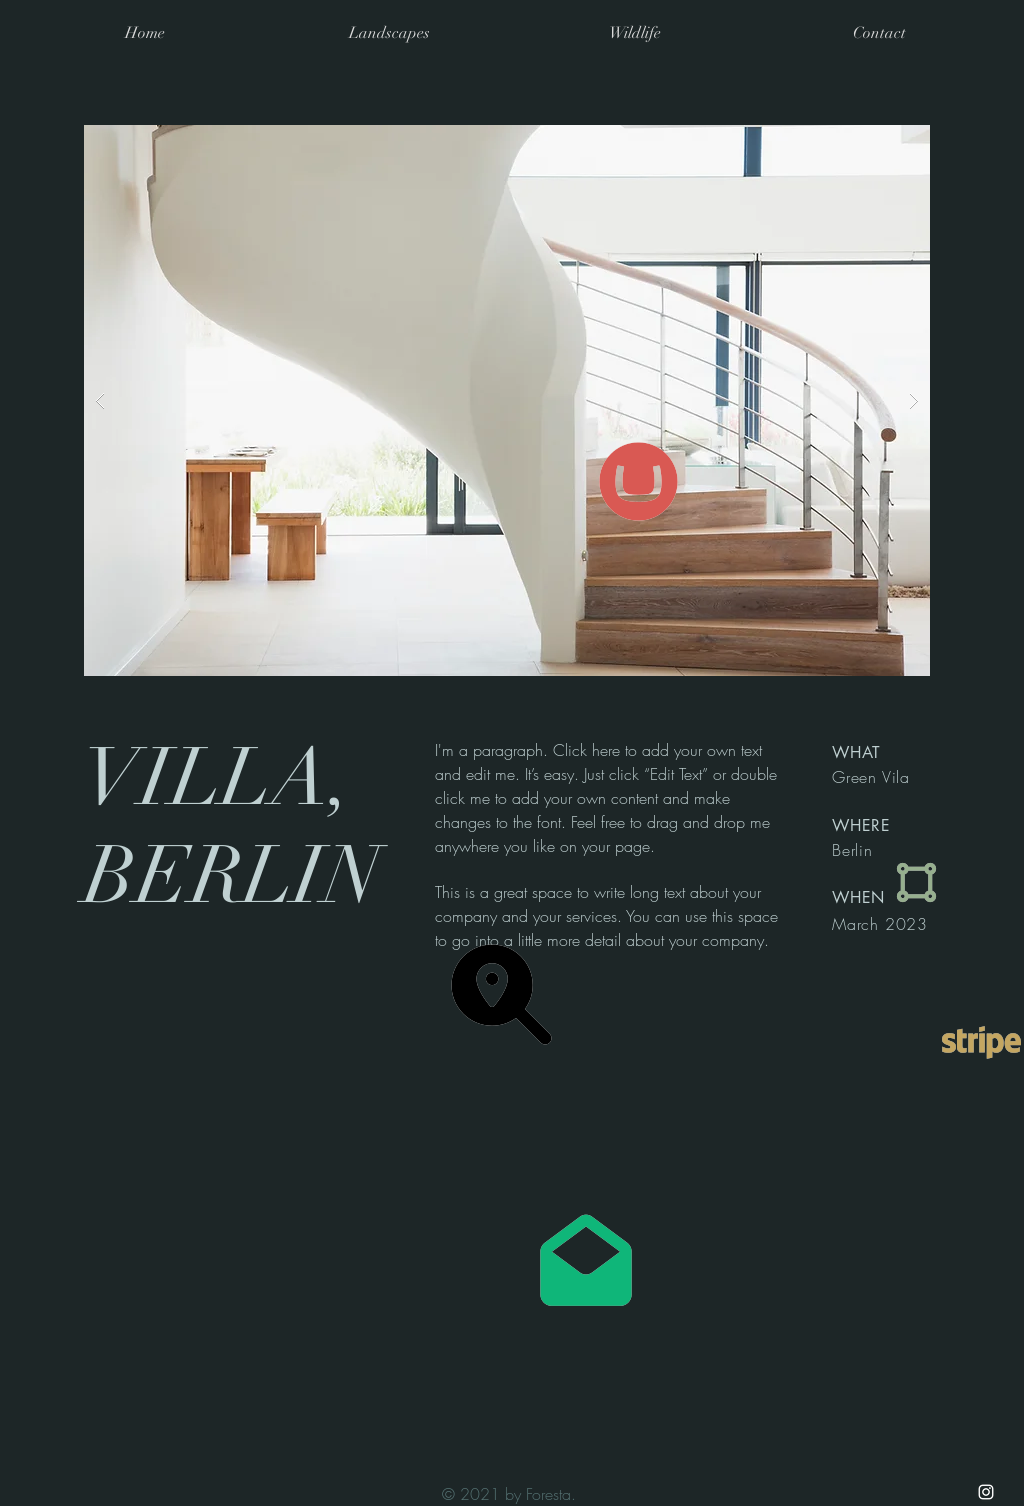 The image size is (1024, 1506). I want to click on umbraco CMS logo, so click(638, 481).